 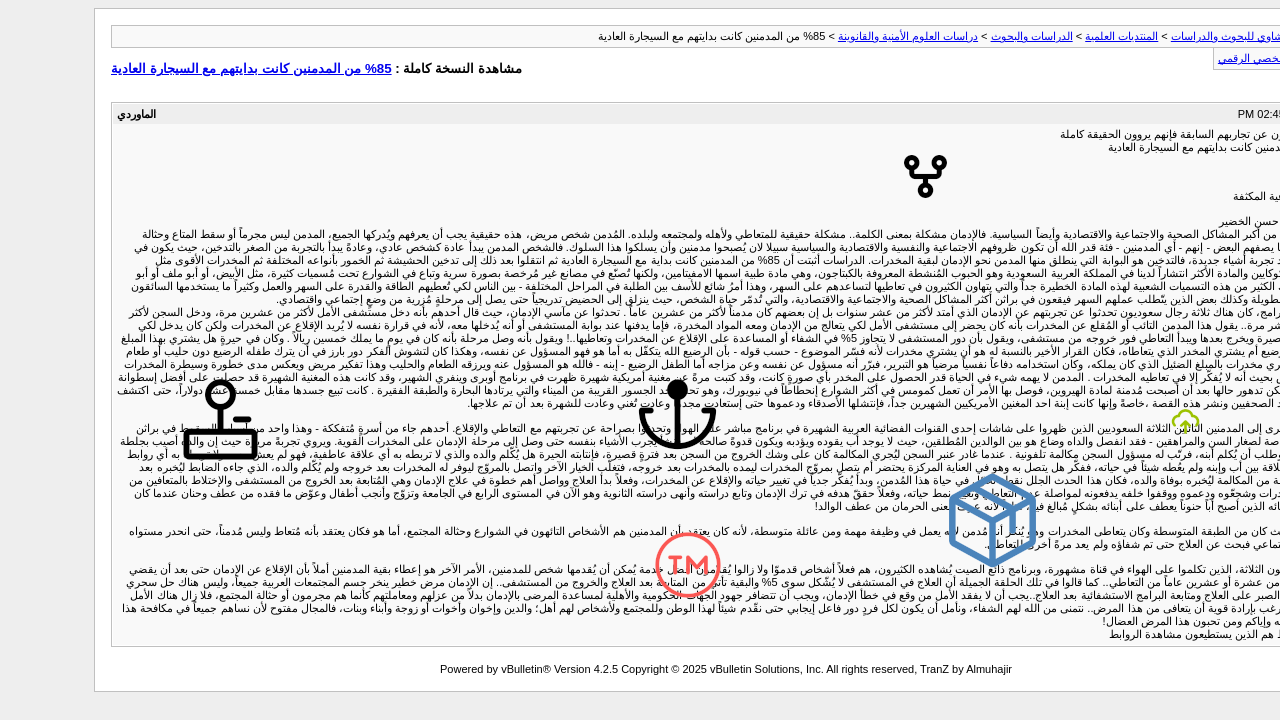 I want to click on upload file to cloud storage, so click(x=1185, y=421).